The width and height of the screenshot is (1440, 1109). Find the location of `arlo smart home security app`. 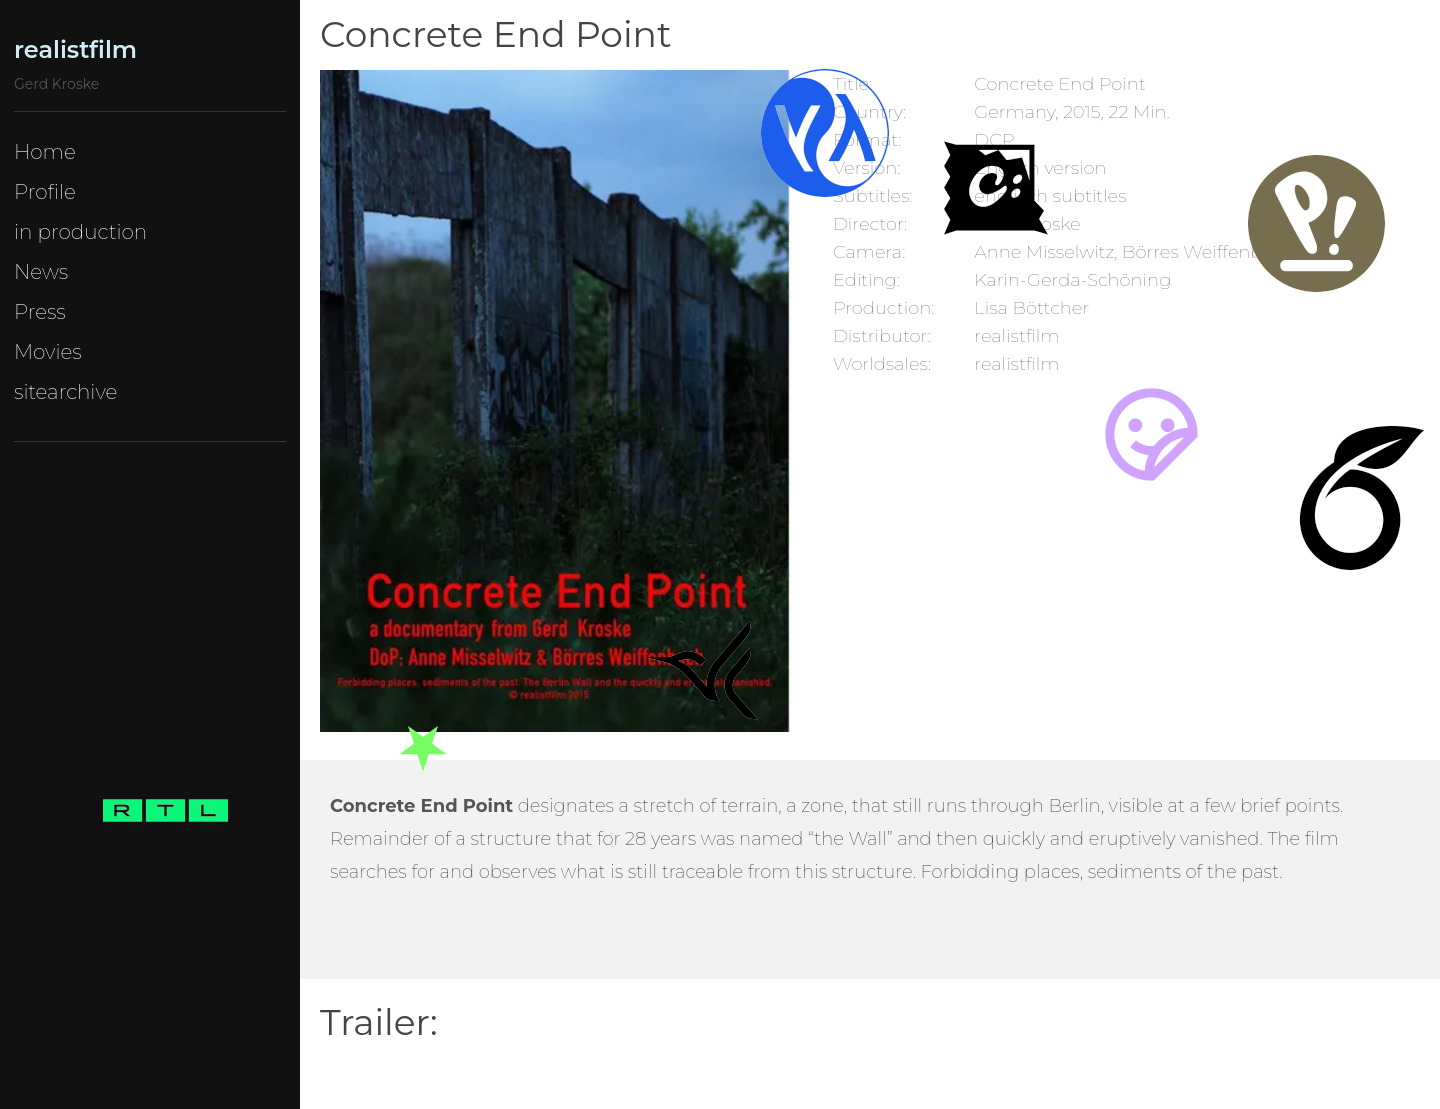

arlo smart home security app is located at coordinates (702, 670).